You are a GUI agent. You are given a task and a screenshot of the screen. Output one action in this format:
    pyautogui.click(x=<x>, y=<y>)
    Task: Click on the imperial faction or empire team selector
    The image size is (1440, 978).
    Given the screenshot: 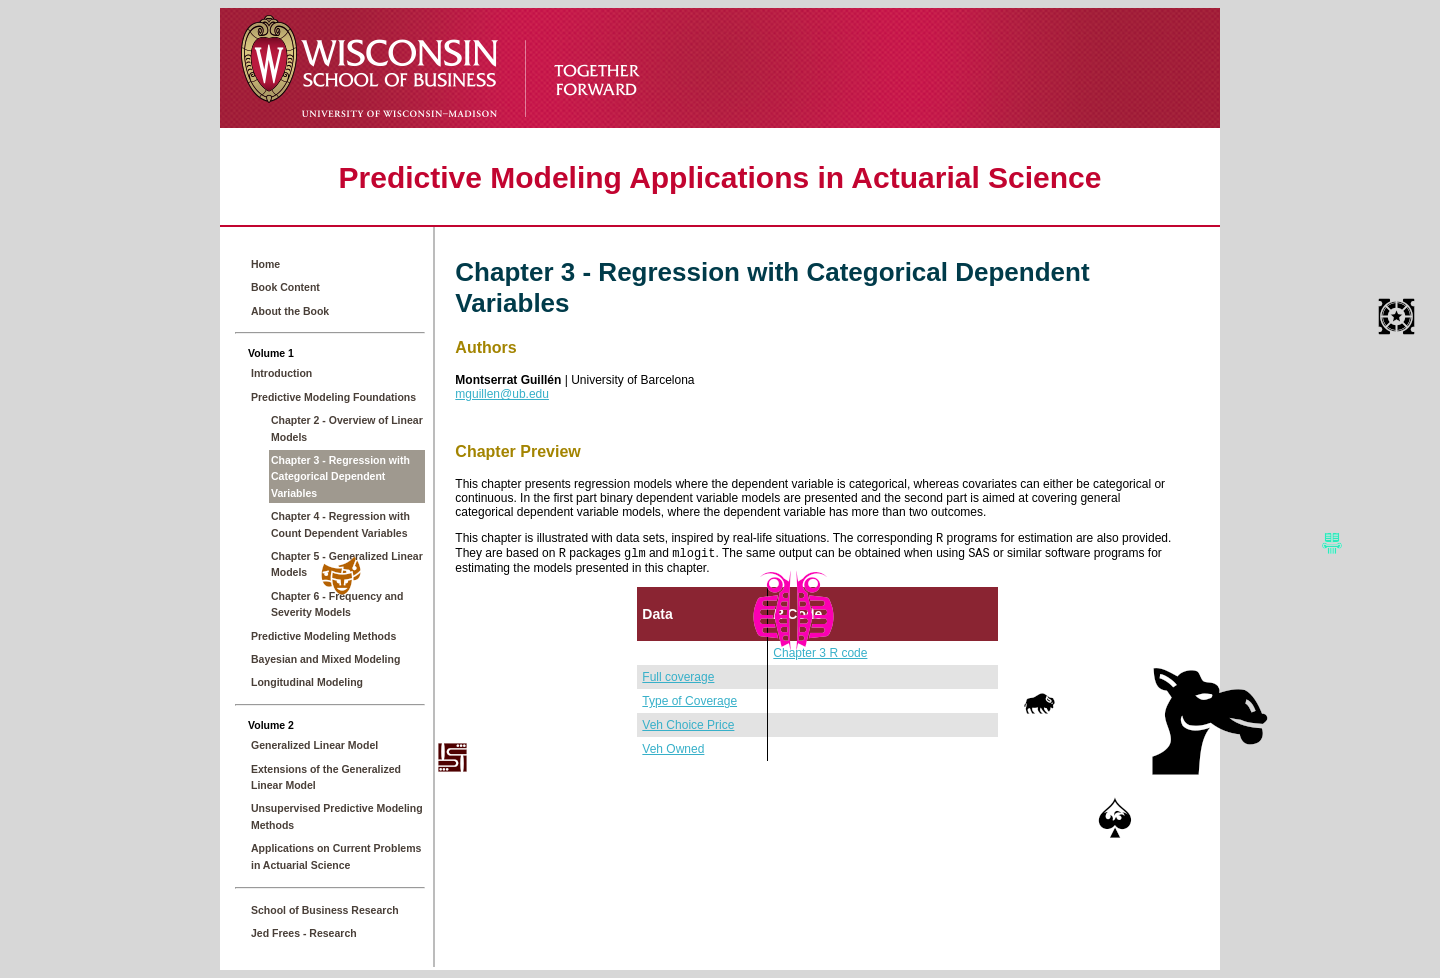 What is the action you would take?
    pyautogui.click(x=1396, y=316)
    